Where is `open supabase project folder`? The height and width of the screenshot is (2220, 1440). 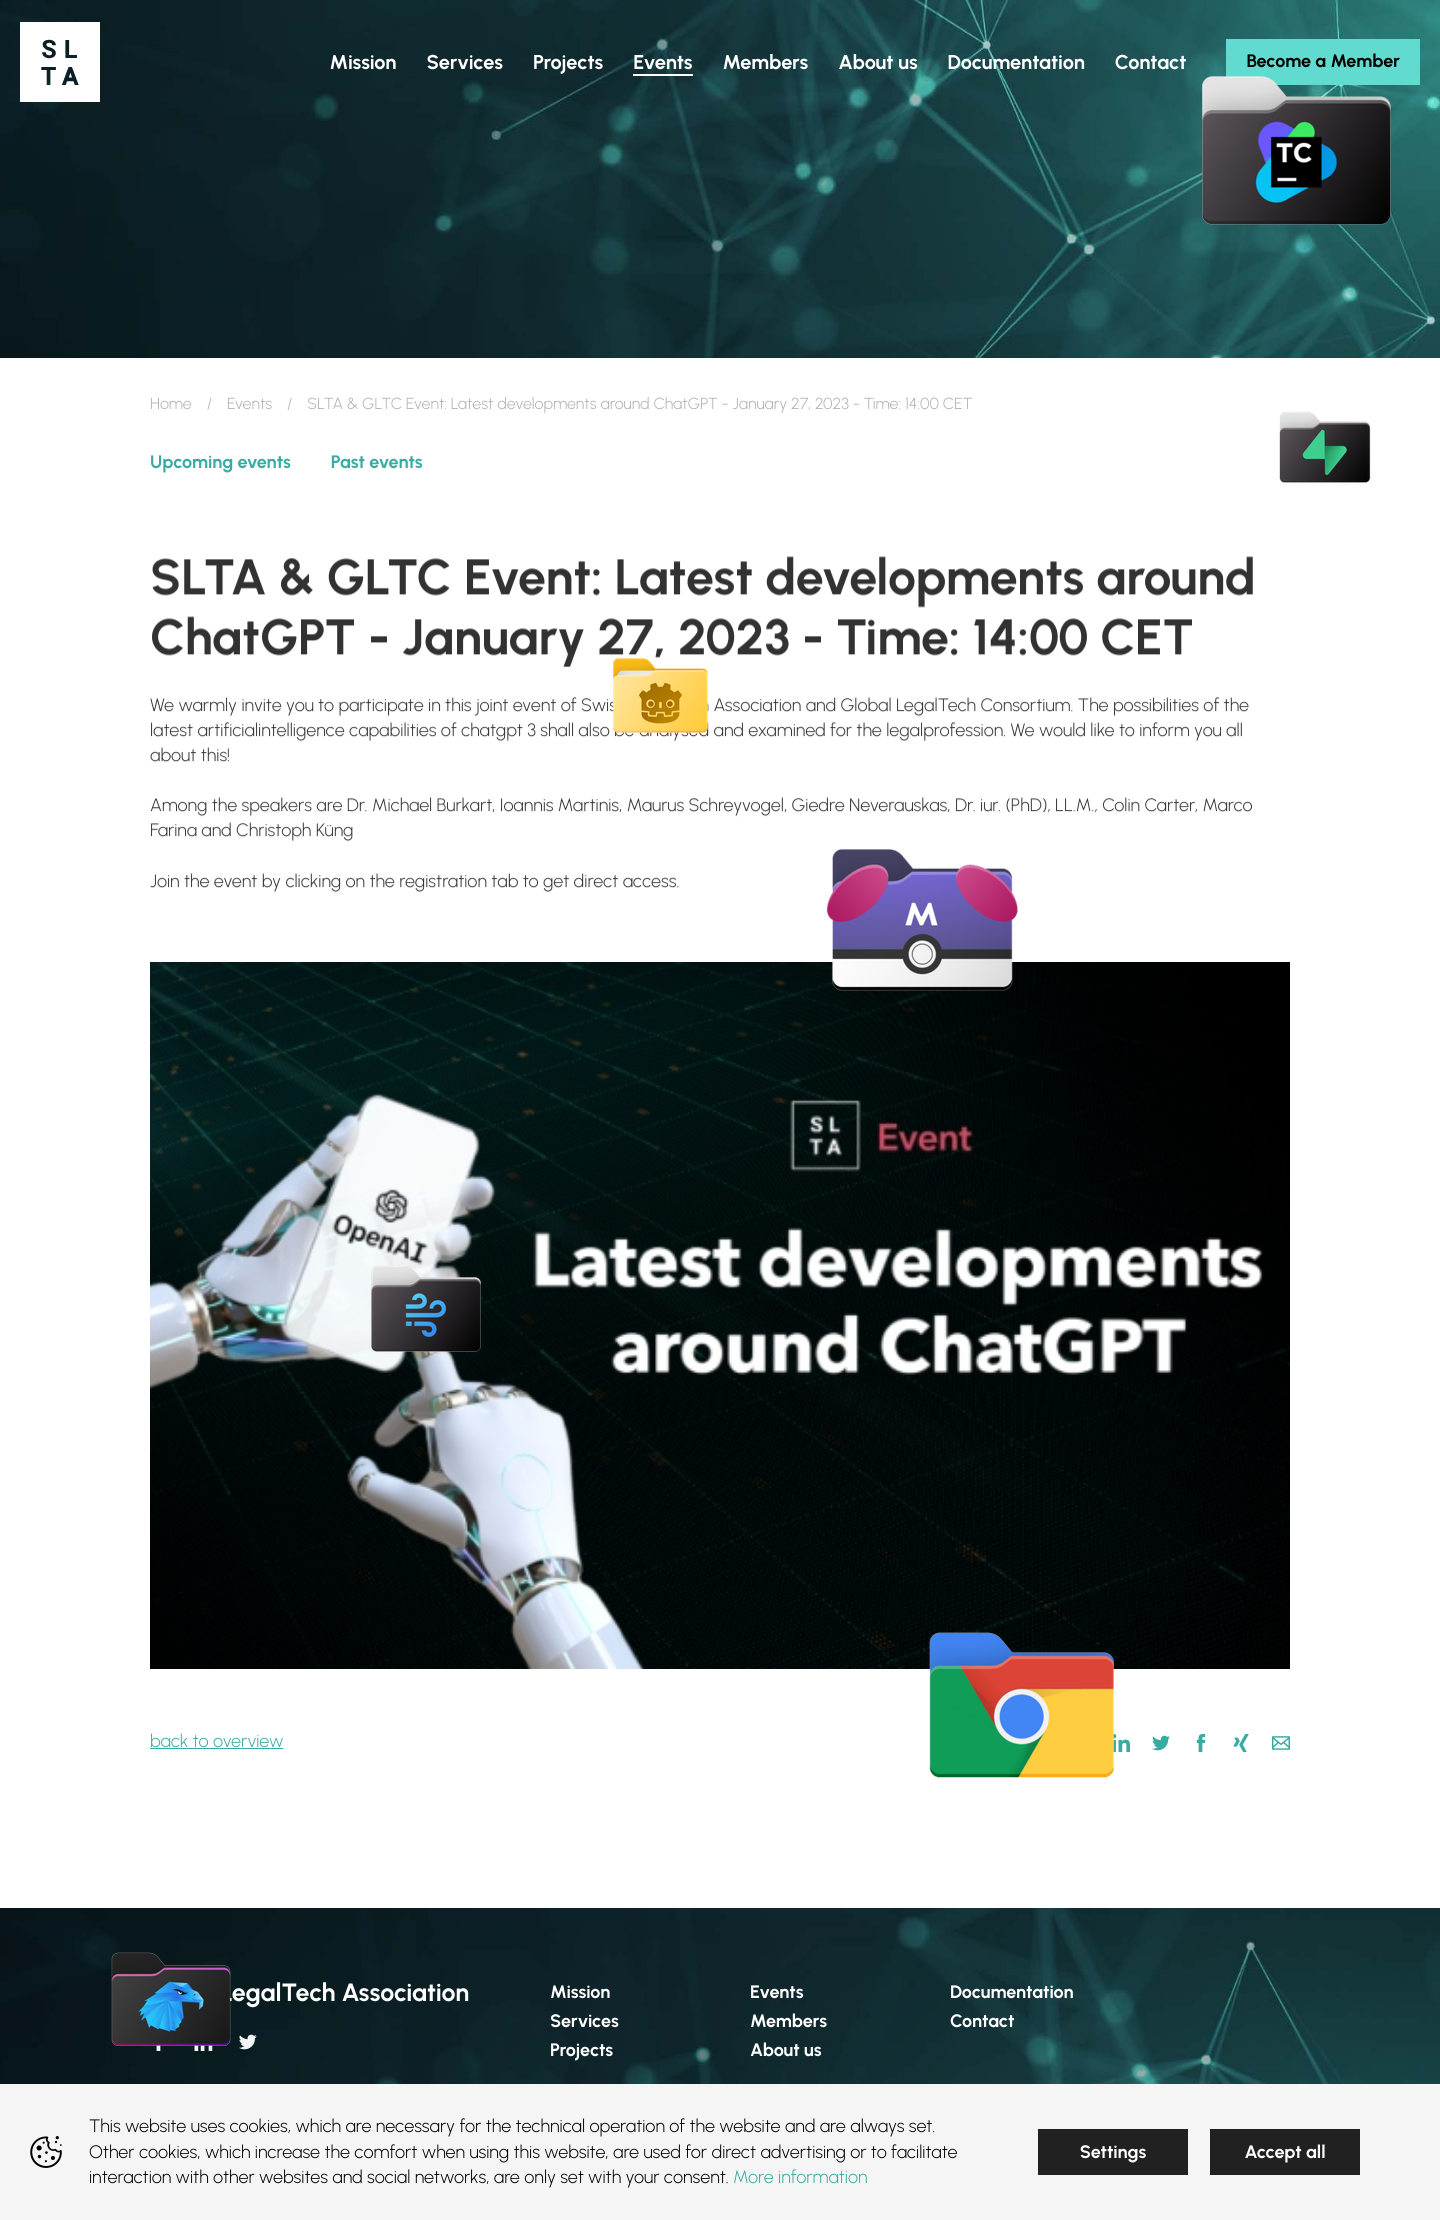 open supabase project folder is located at coordinates (1324, 449).